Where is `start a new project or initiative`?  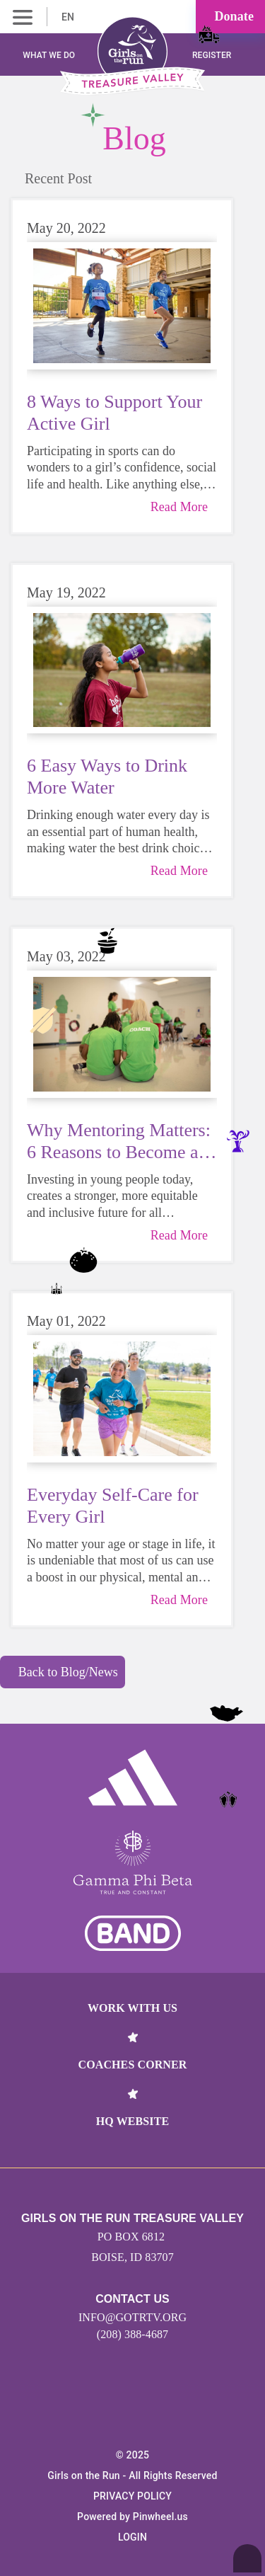 start a new project or initiative is located at coordinates (107, 941).